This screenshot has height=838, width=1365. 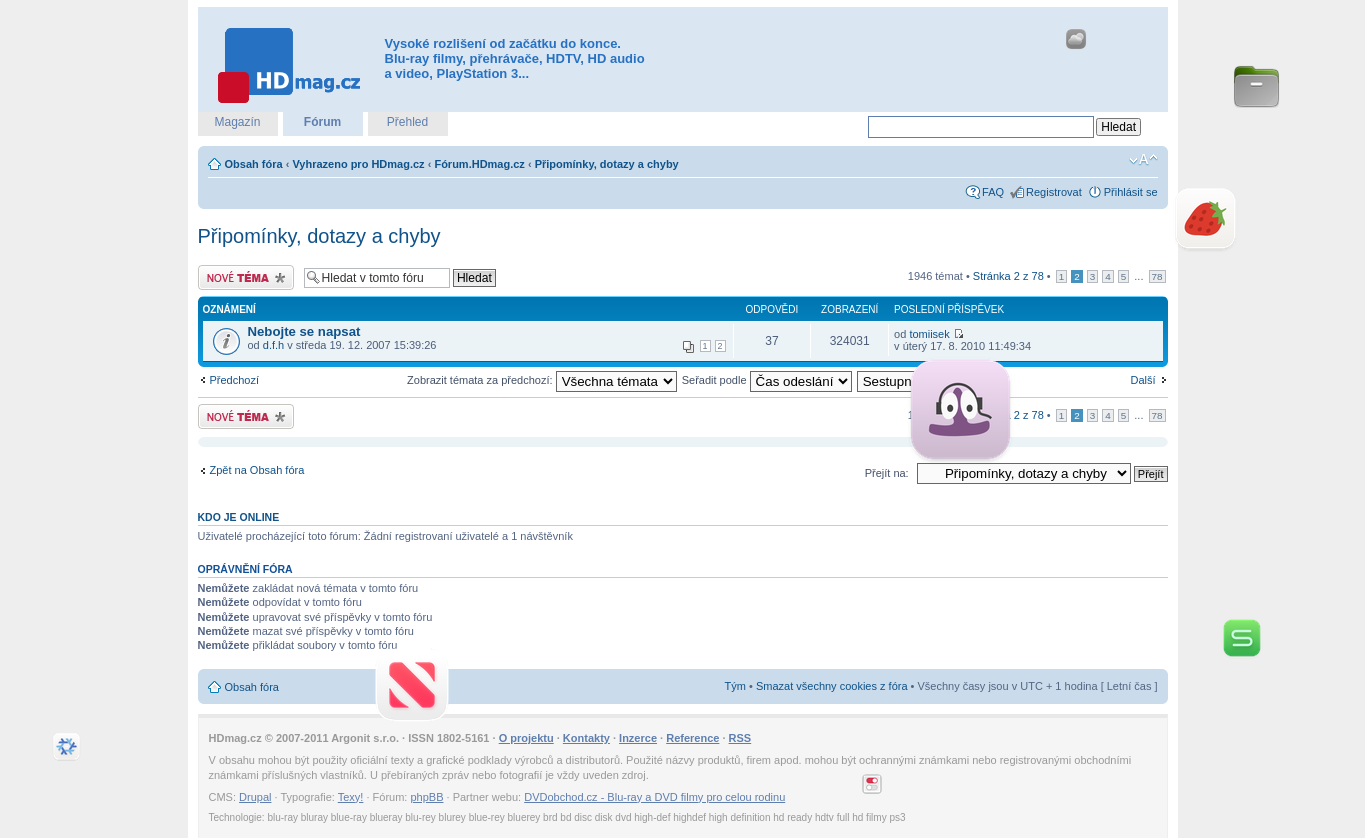 I want to click on open the file manager application, so click(x=1256, y=86).